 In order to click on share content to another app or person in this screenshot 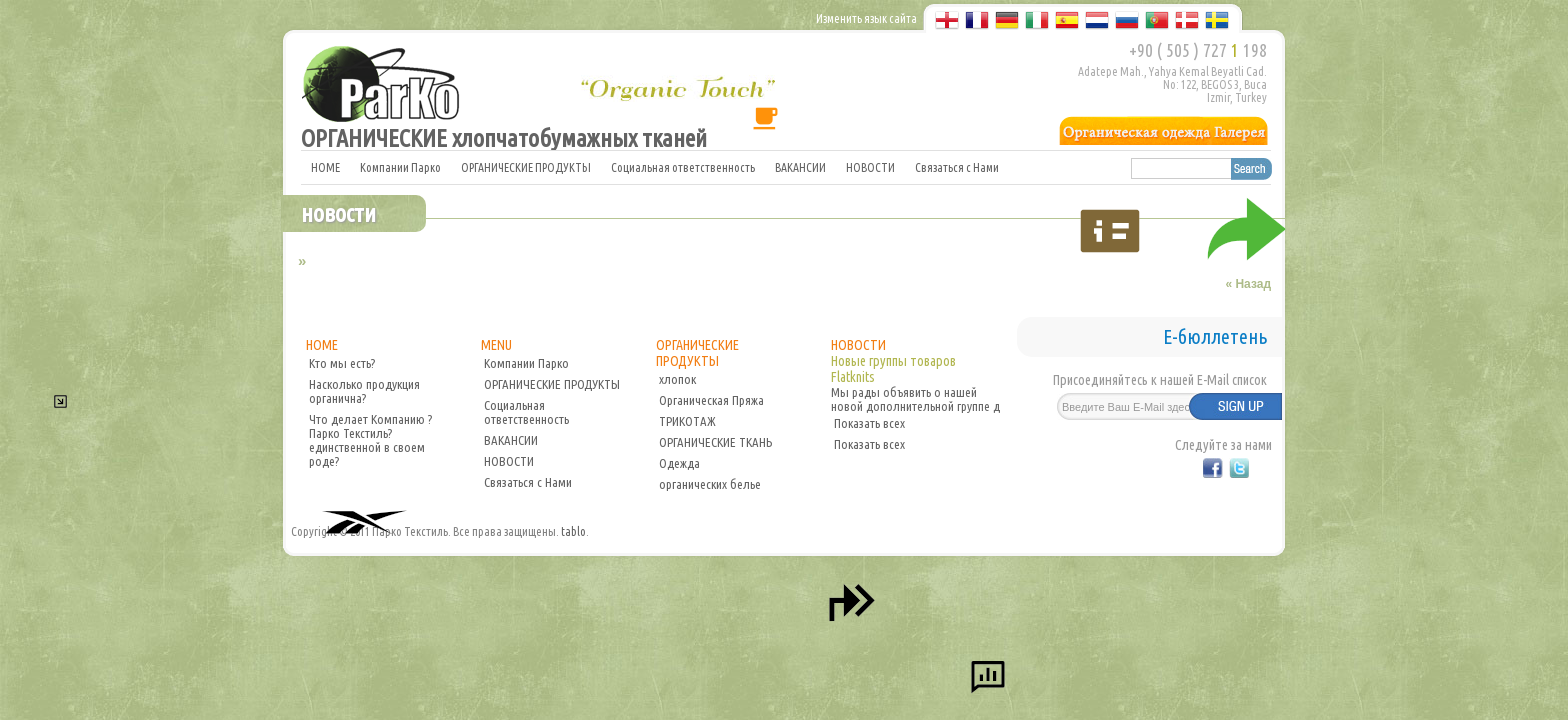, I will do `click(1243, 233)`.